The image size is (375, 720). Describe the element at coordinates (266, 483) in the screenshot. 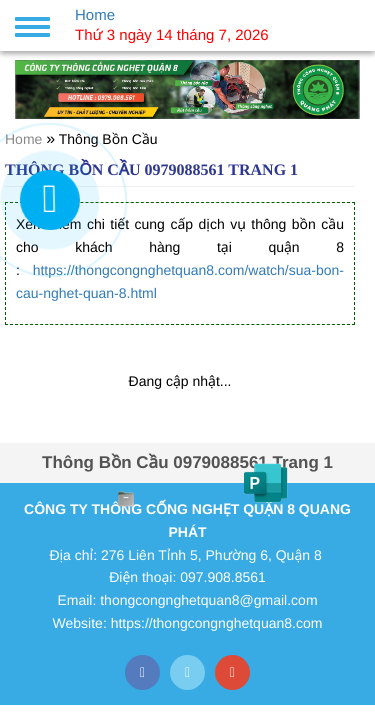

I see `open Microsoft Publisher application` at that location.